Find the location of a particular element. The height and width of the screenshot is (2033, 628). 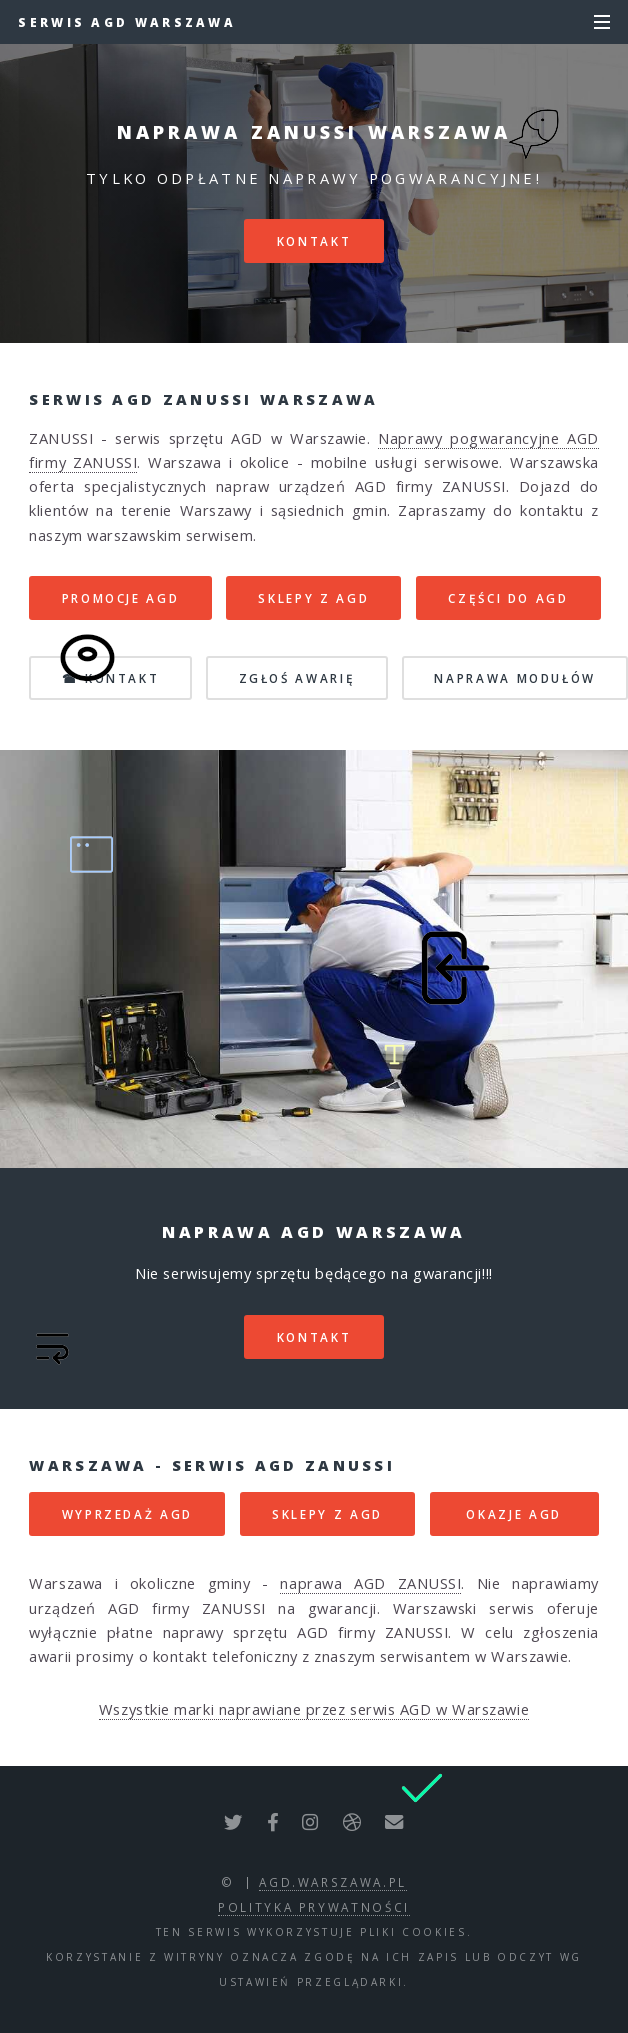

toggle text wrapping in a document or code editor is located at coordinates (52, 1346).